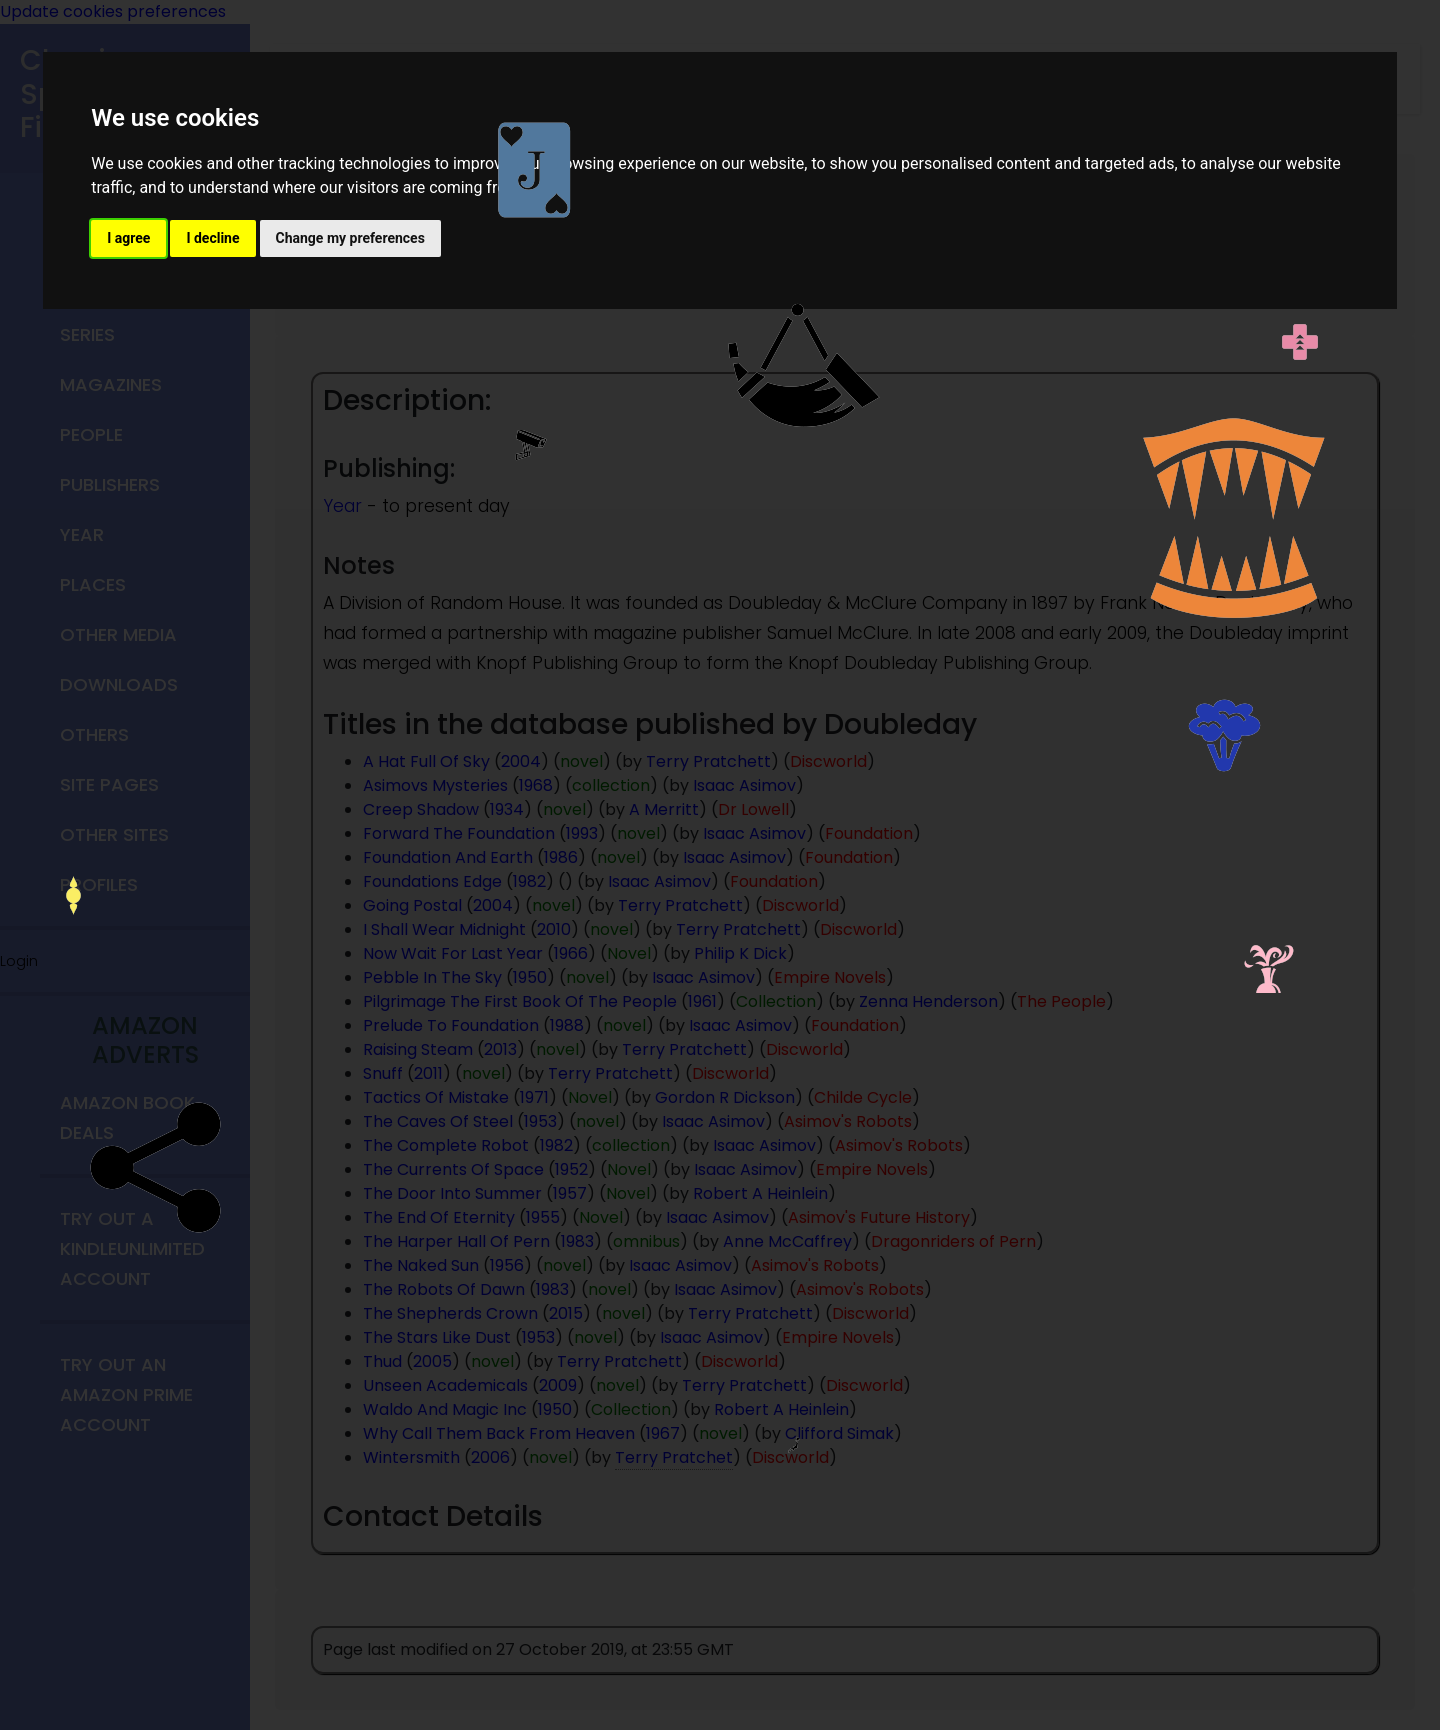 This screenshot has height=1730, width=1440. What do you see at coordinates (1224, 735) in the screenshot?
I see `select broccoli as an ingredient` at bounding box center [1224, 735].